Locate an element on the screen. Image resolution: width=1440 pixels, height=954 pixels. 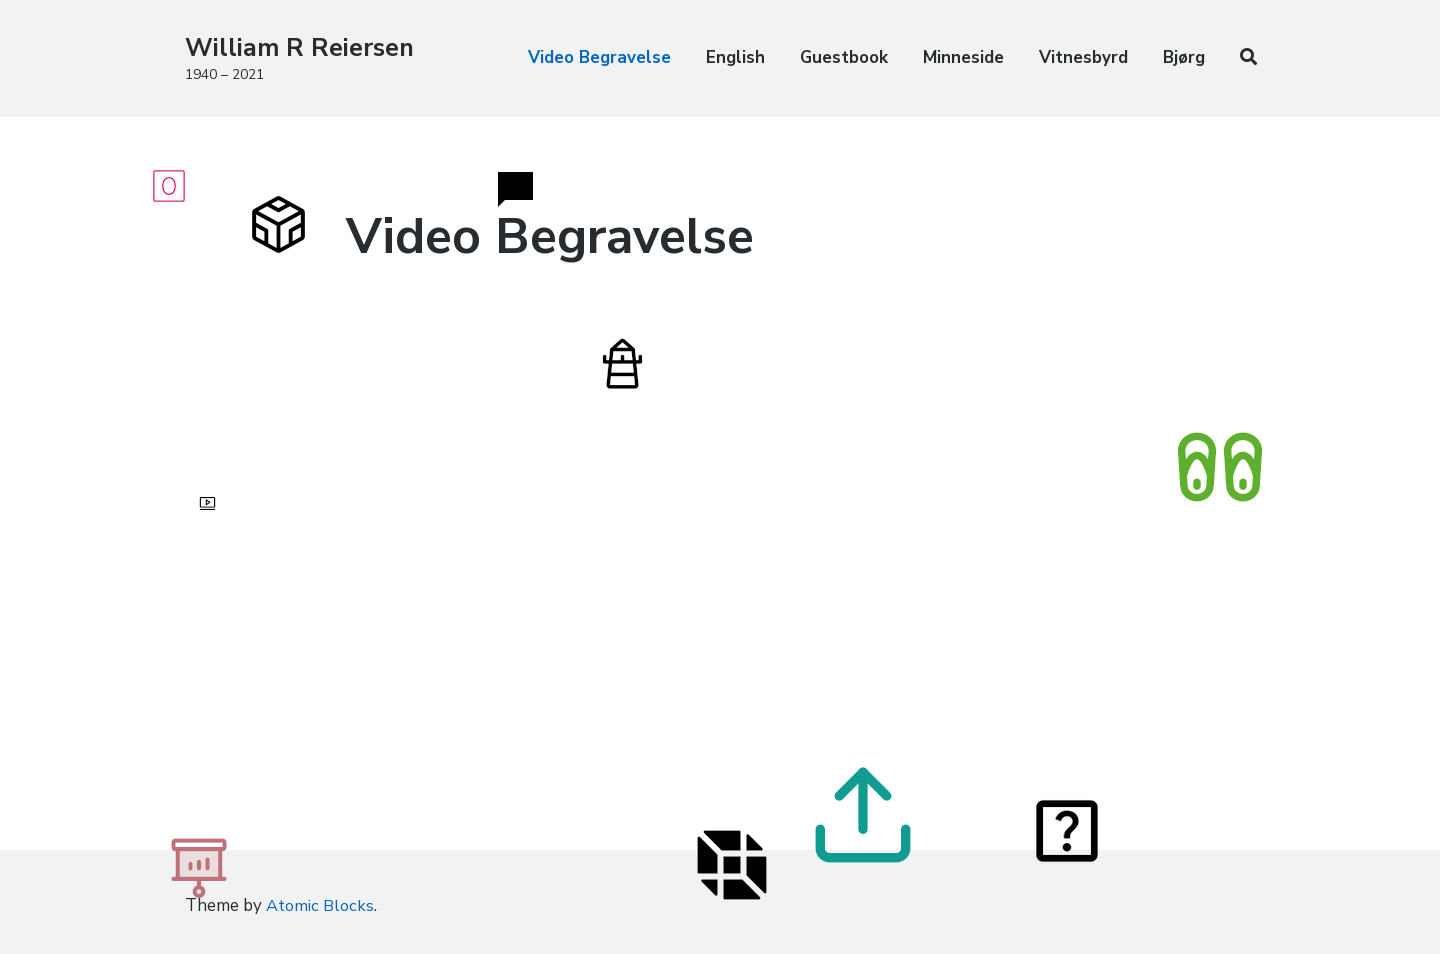
open CodeSandbox development environment is located at coordinates (278, 224).